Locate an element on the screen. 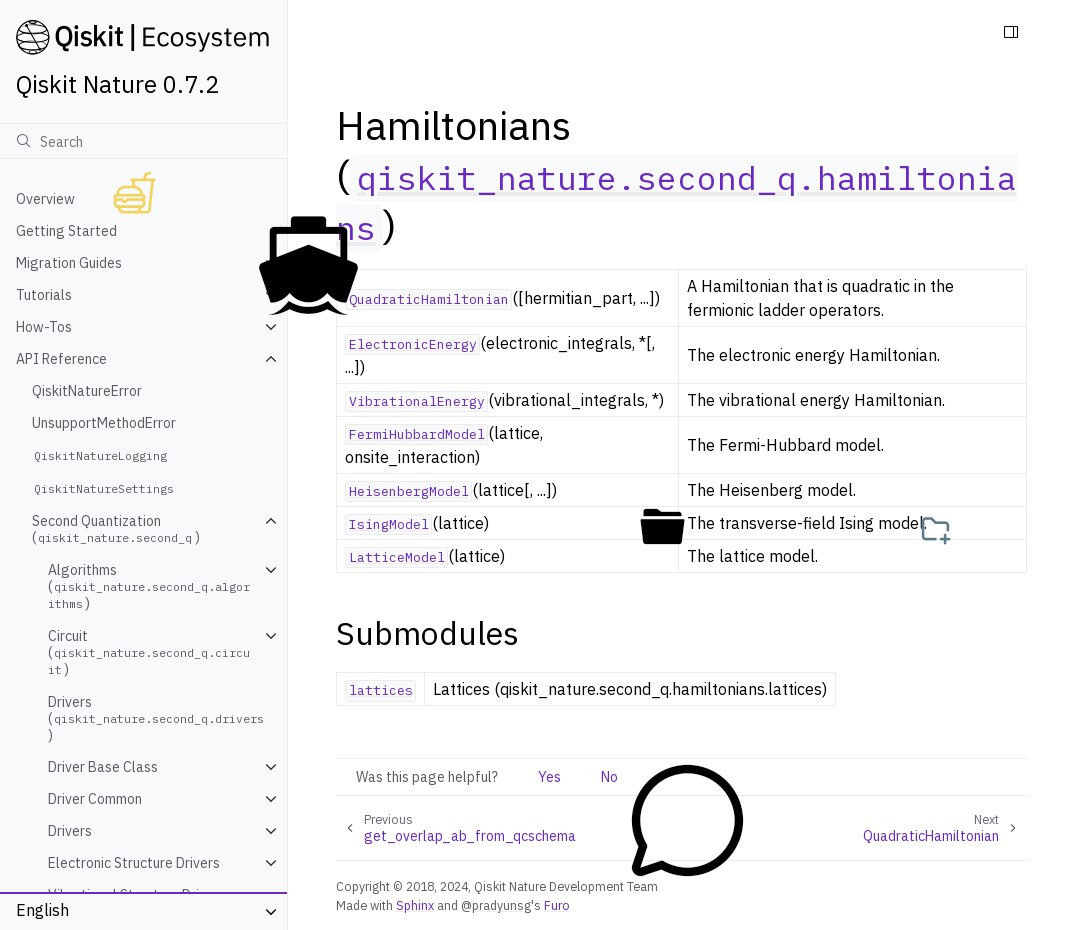 Image resolution: width=1075 pixels, height=930 pixels. access boat or ferry transportation options is located at coordinates (308, 267).